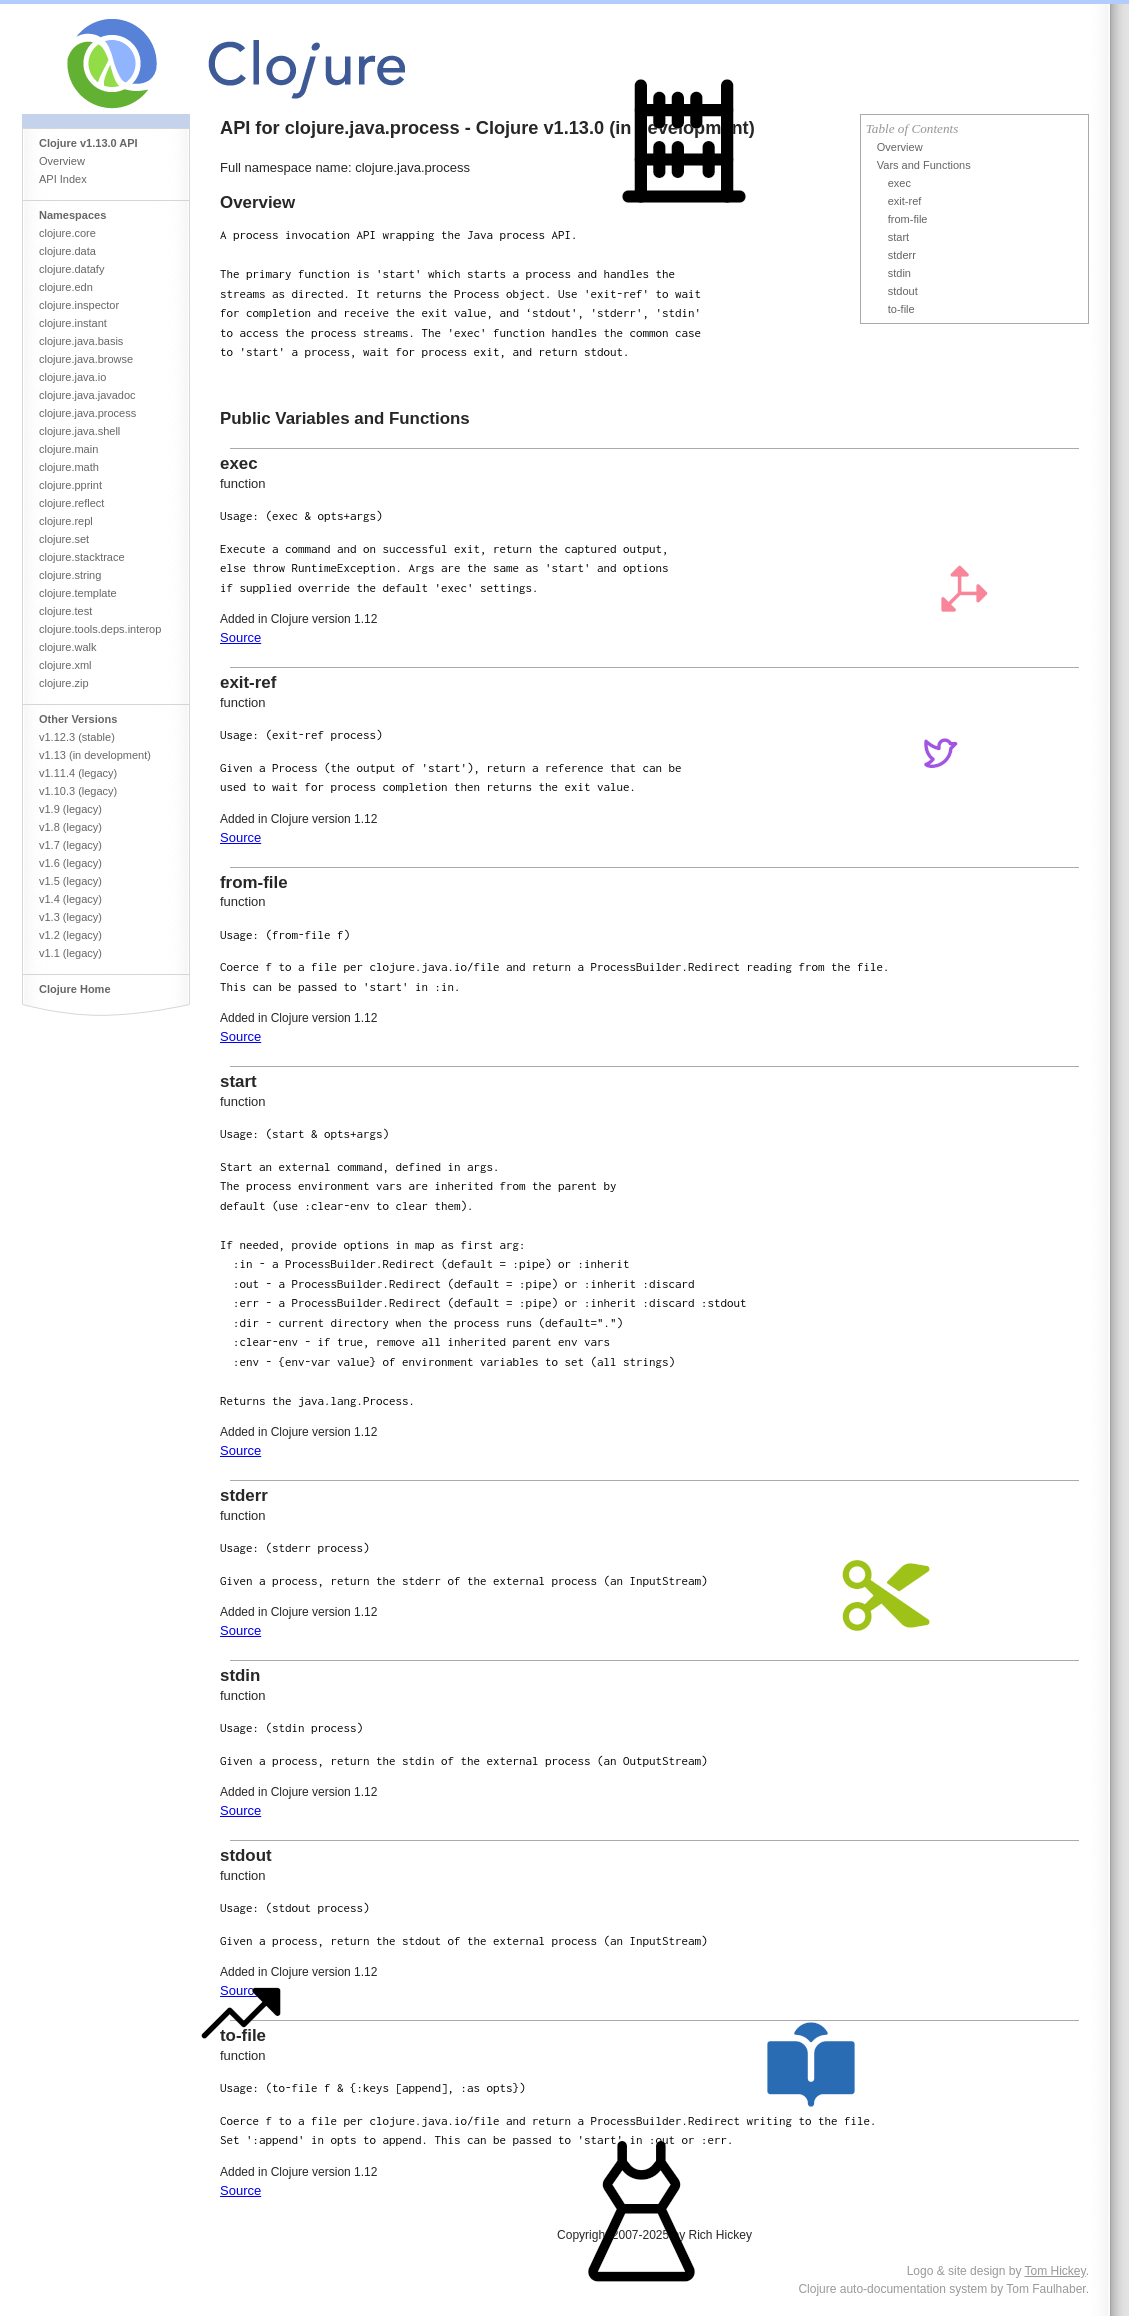 The image size is (1129, 2316). Describe the element at coordinates (684, 141) in the screenshot. I see `access calculator or counting tool` at that location.